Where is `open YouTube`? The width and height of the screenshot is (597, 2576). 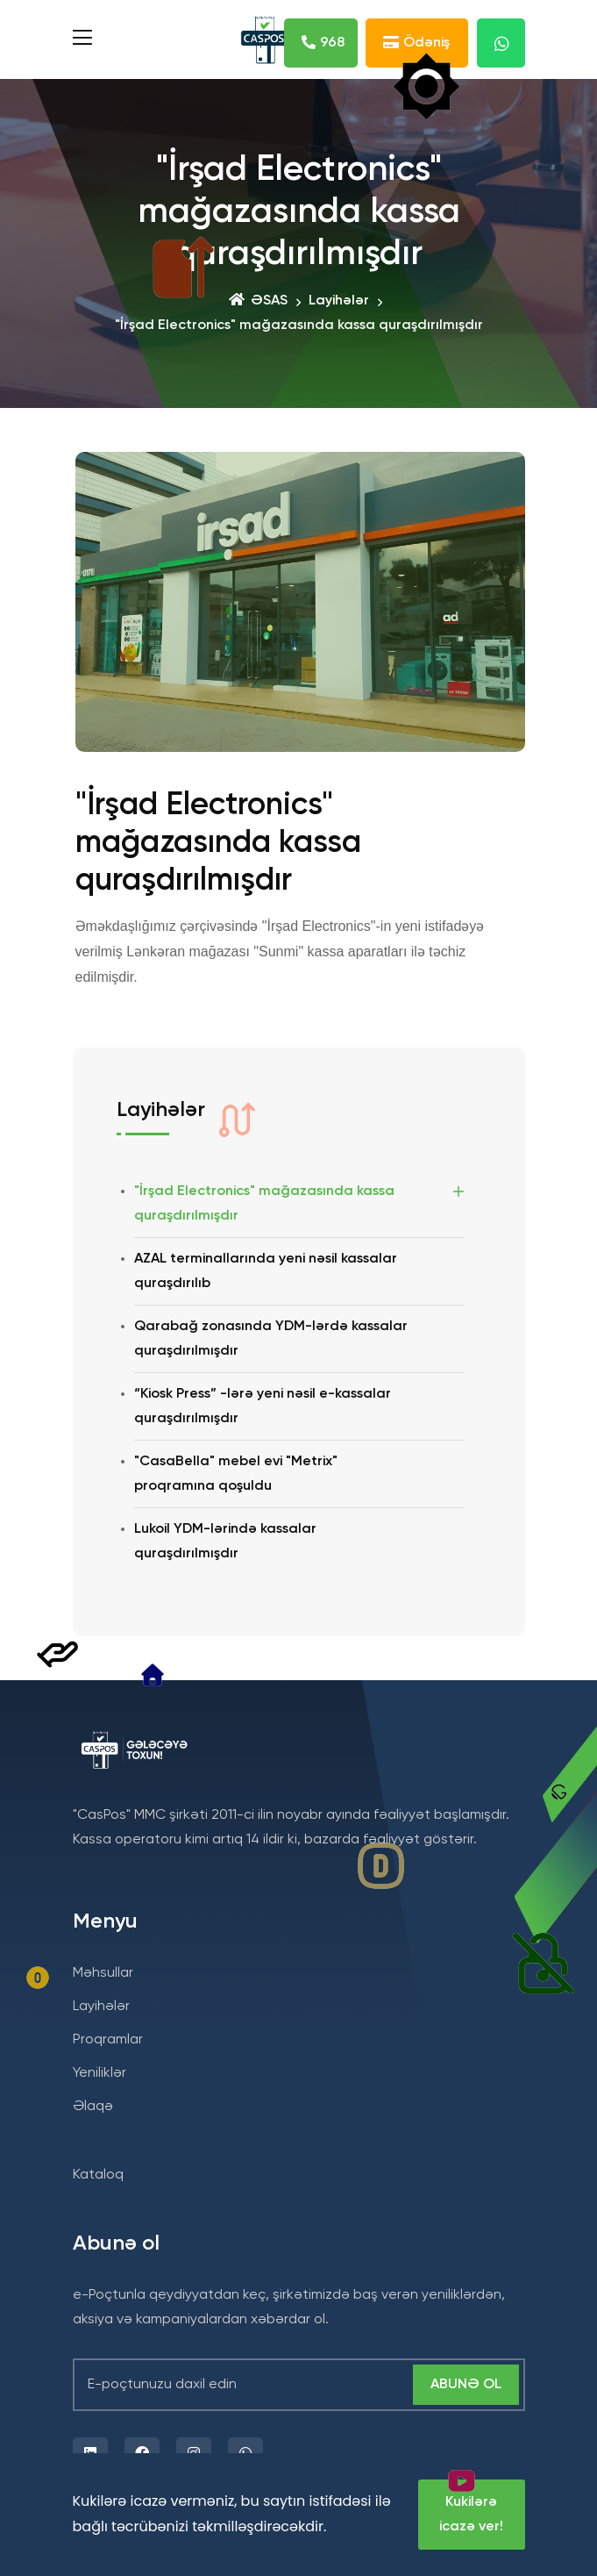 open YouTube is located at coordinates (461, 2480).